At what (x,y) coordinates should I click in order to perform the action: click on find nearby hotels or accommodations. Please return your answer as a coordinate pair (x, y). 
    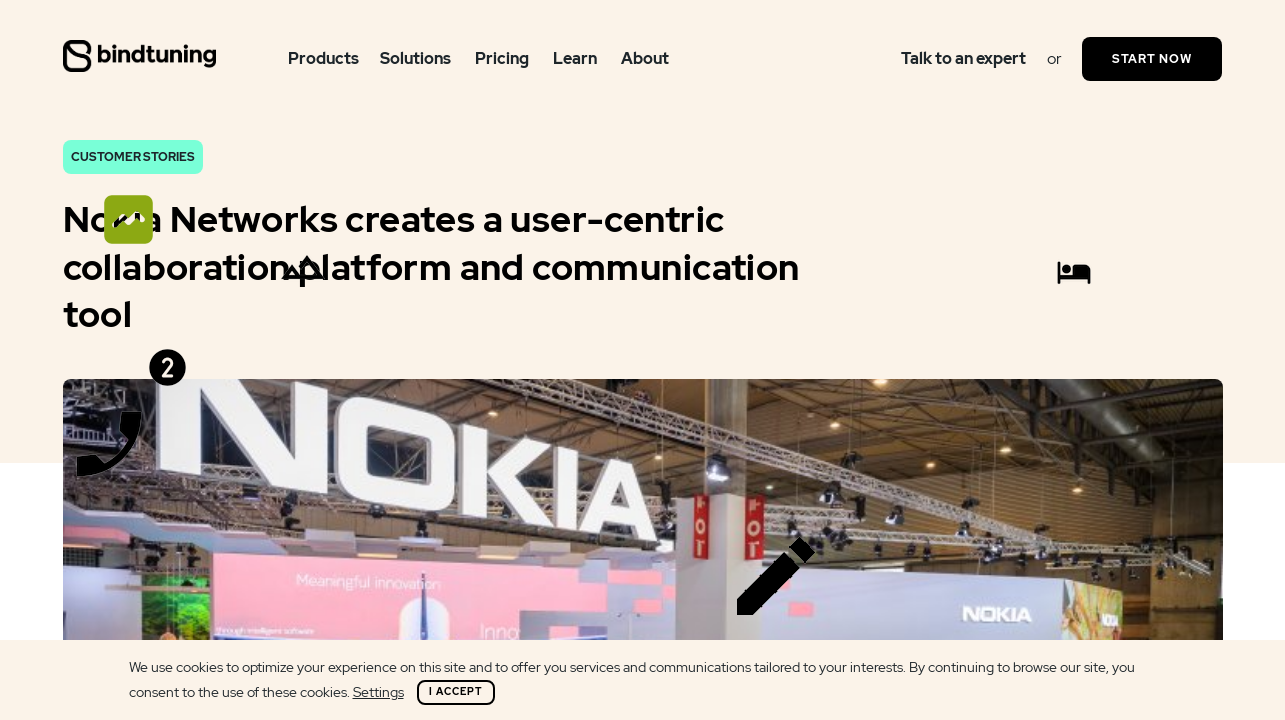
    Looking at the image, I should click on (1074, 272).